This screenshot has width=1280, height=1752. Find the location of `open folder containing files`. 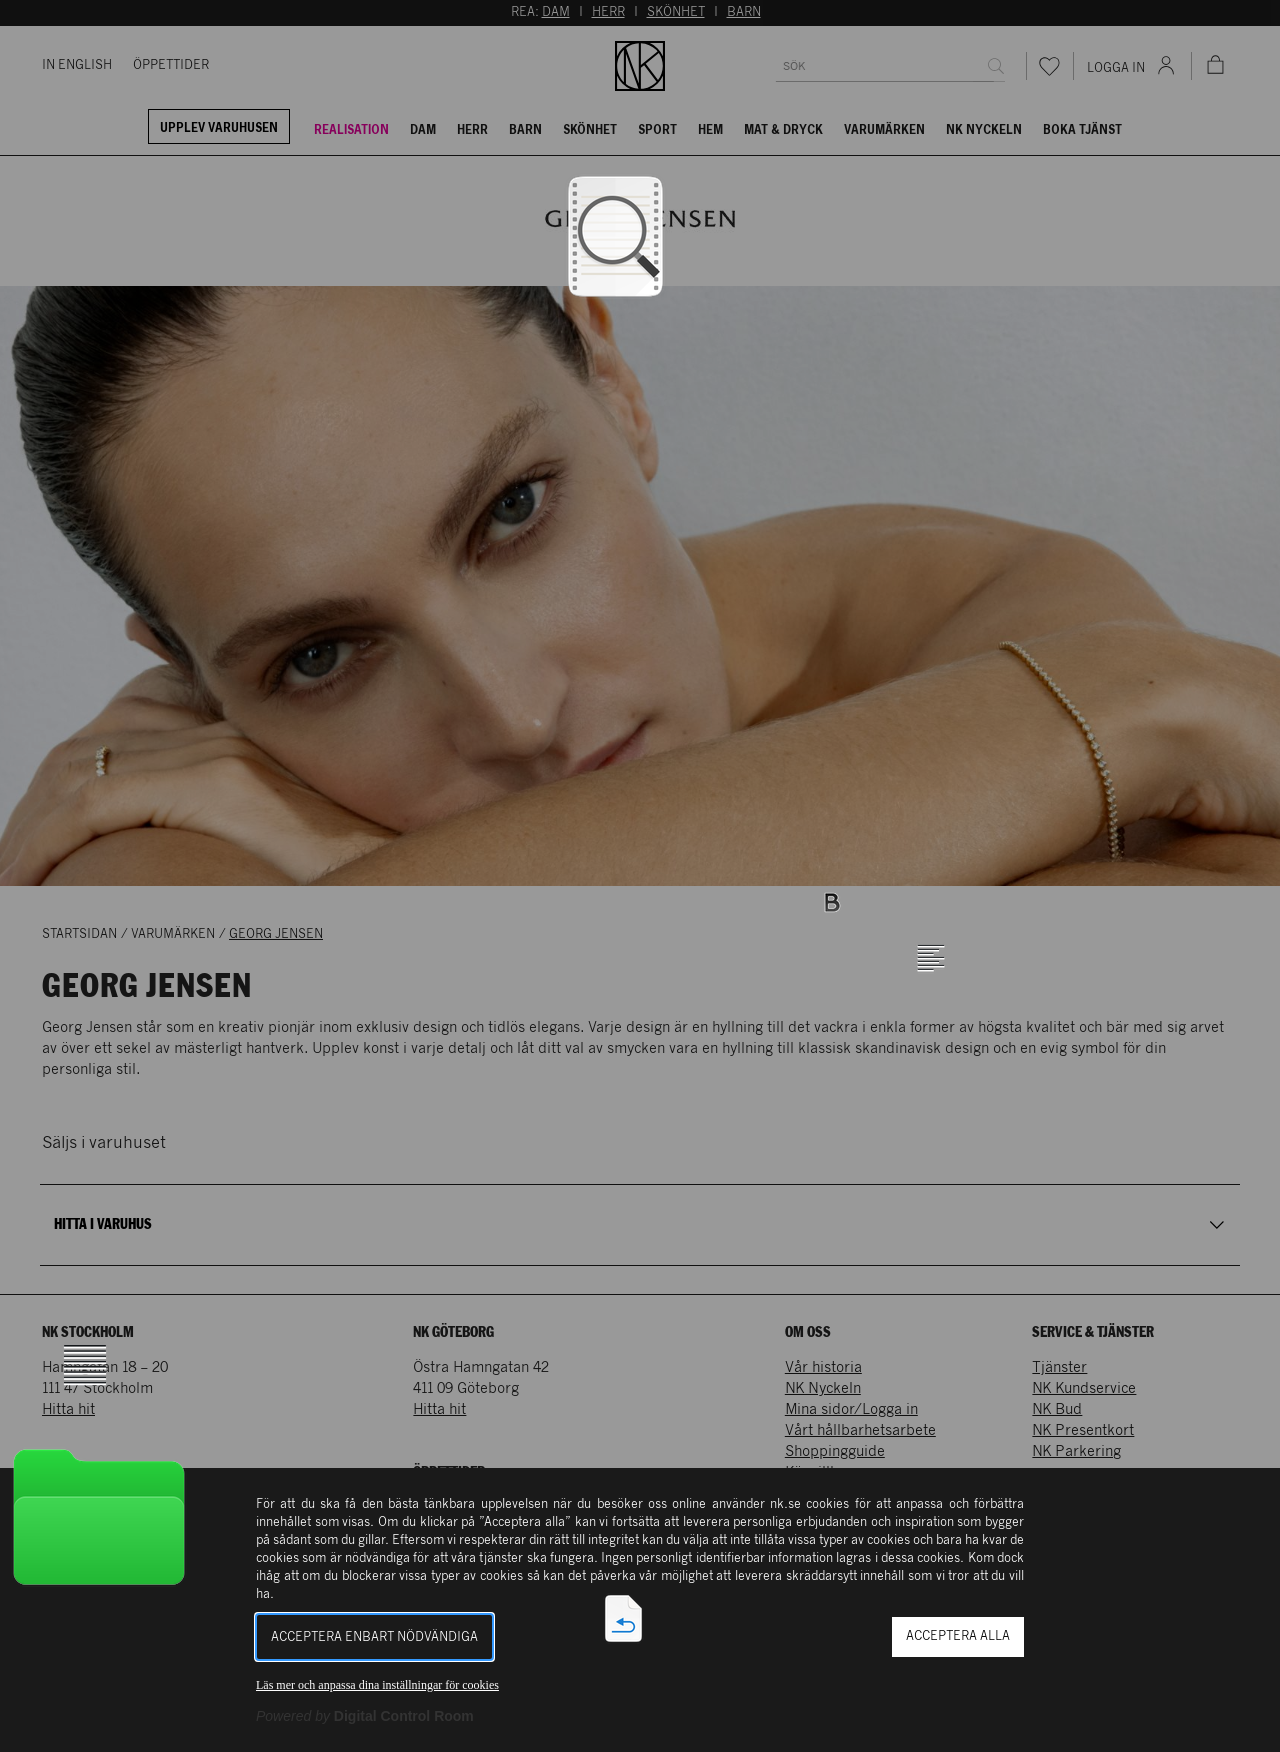

open folder containing files is located at coordinates (99, 1517).